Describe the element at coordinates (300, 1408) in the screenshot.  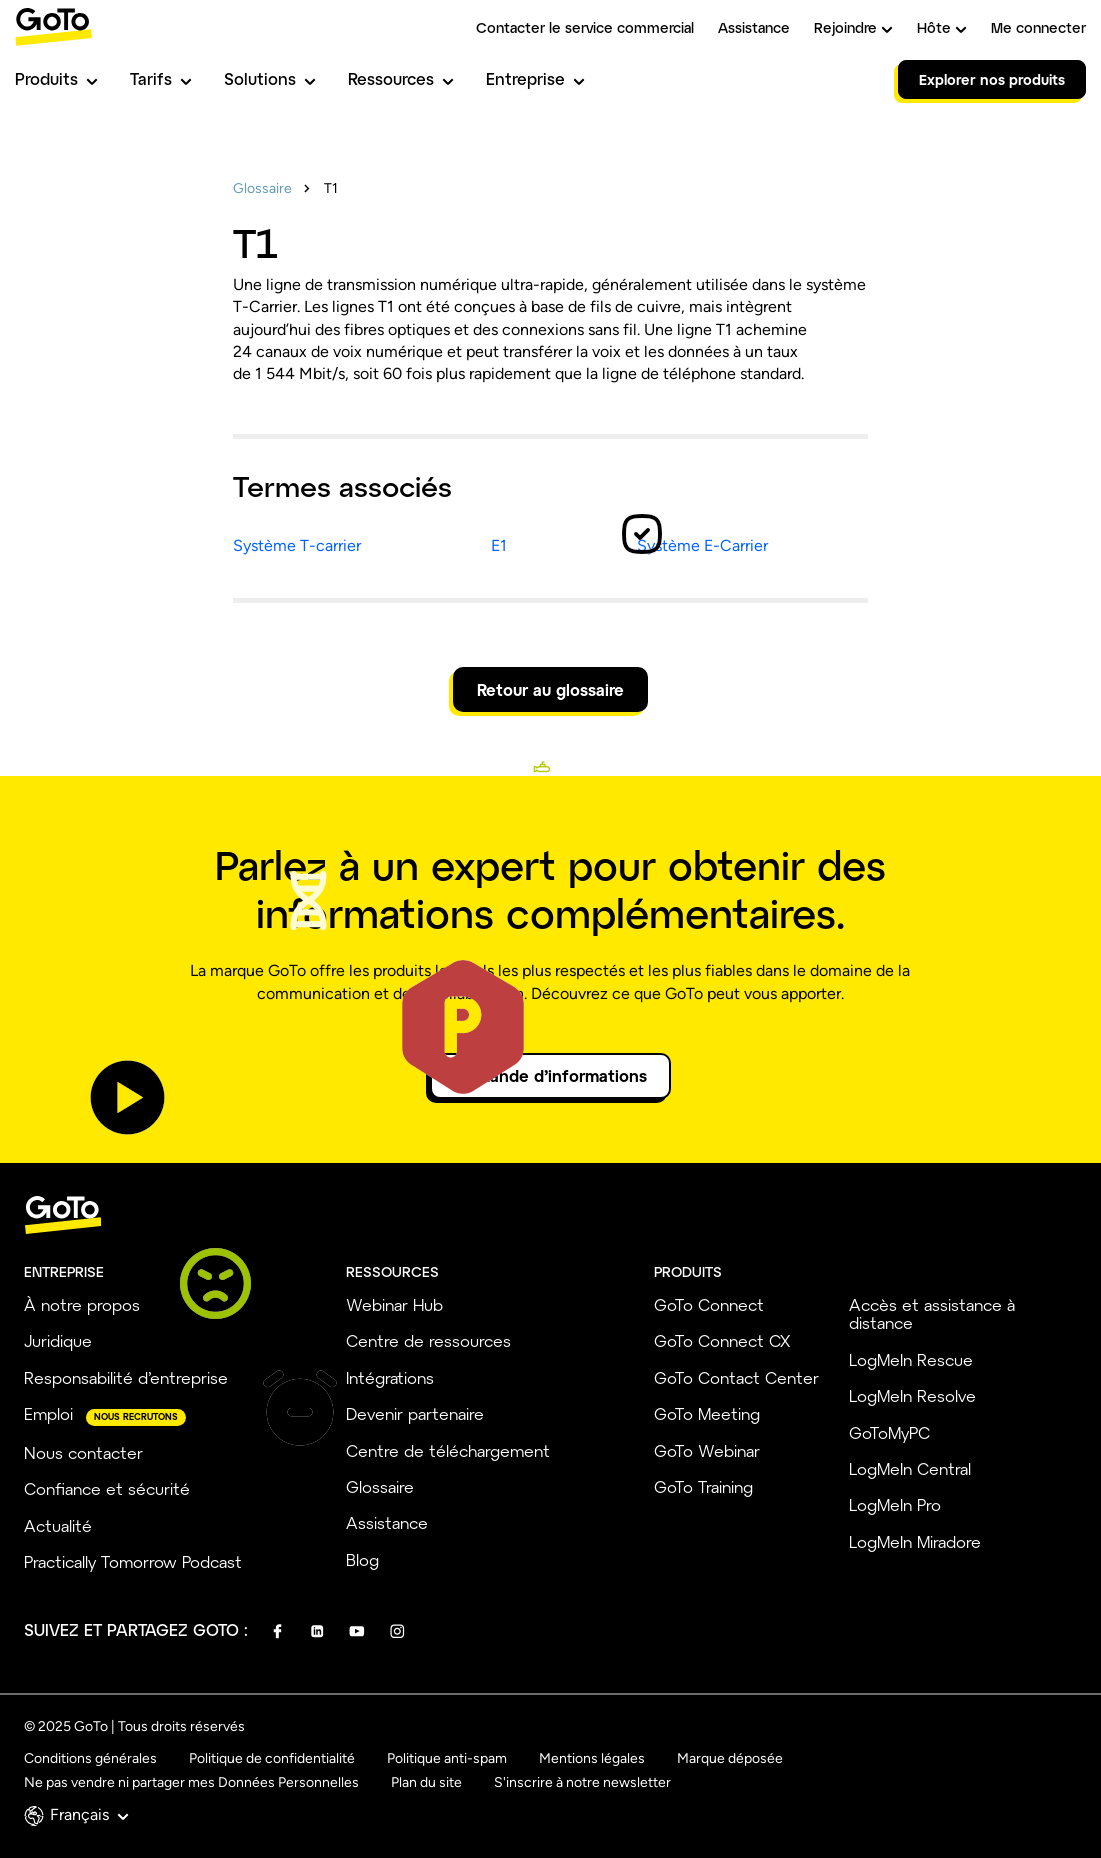
I see `remove or delete an alarm` at that location.